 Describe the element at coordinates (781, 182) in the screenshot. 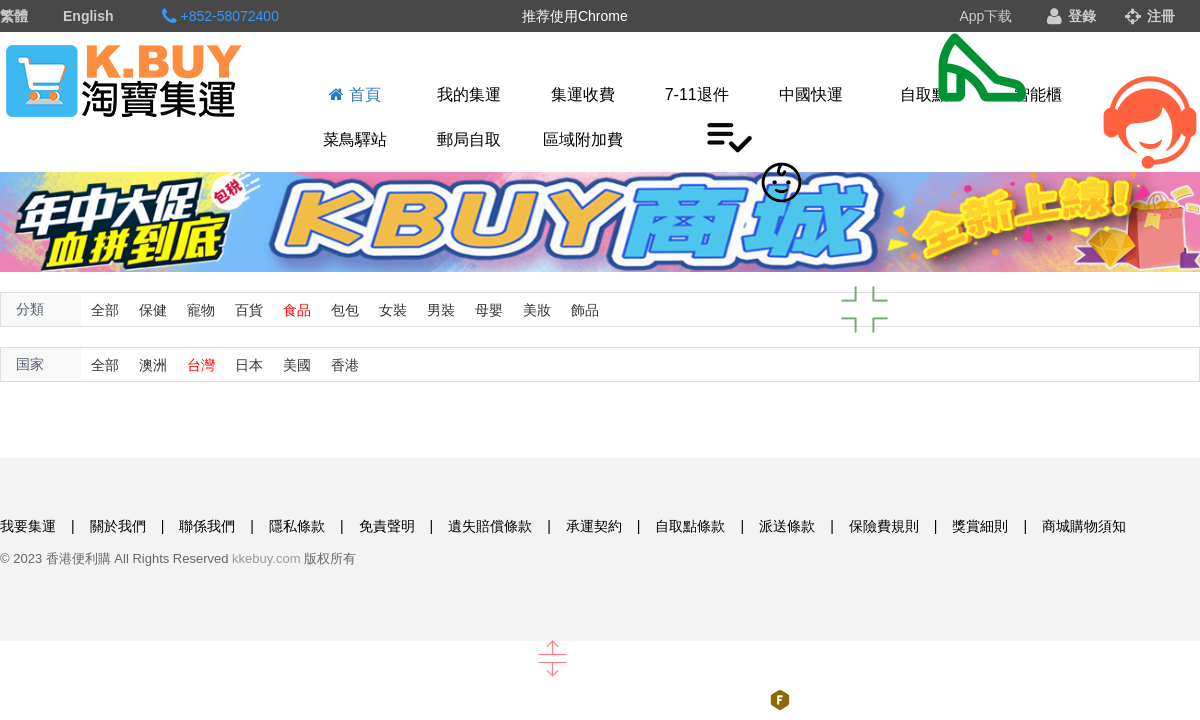

I see `access baby or child-related settings` at that location.